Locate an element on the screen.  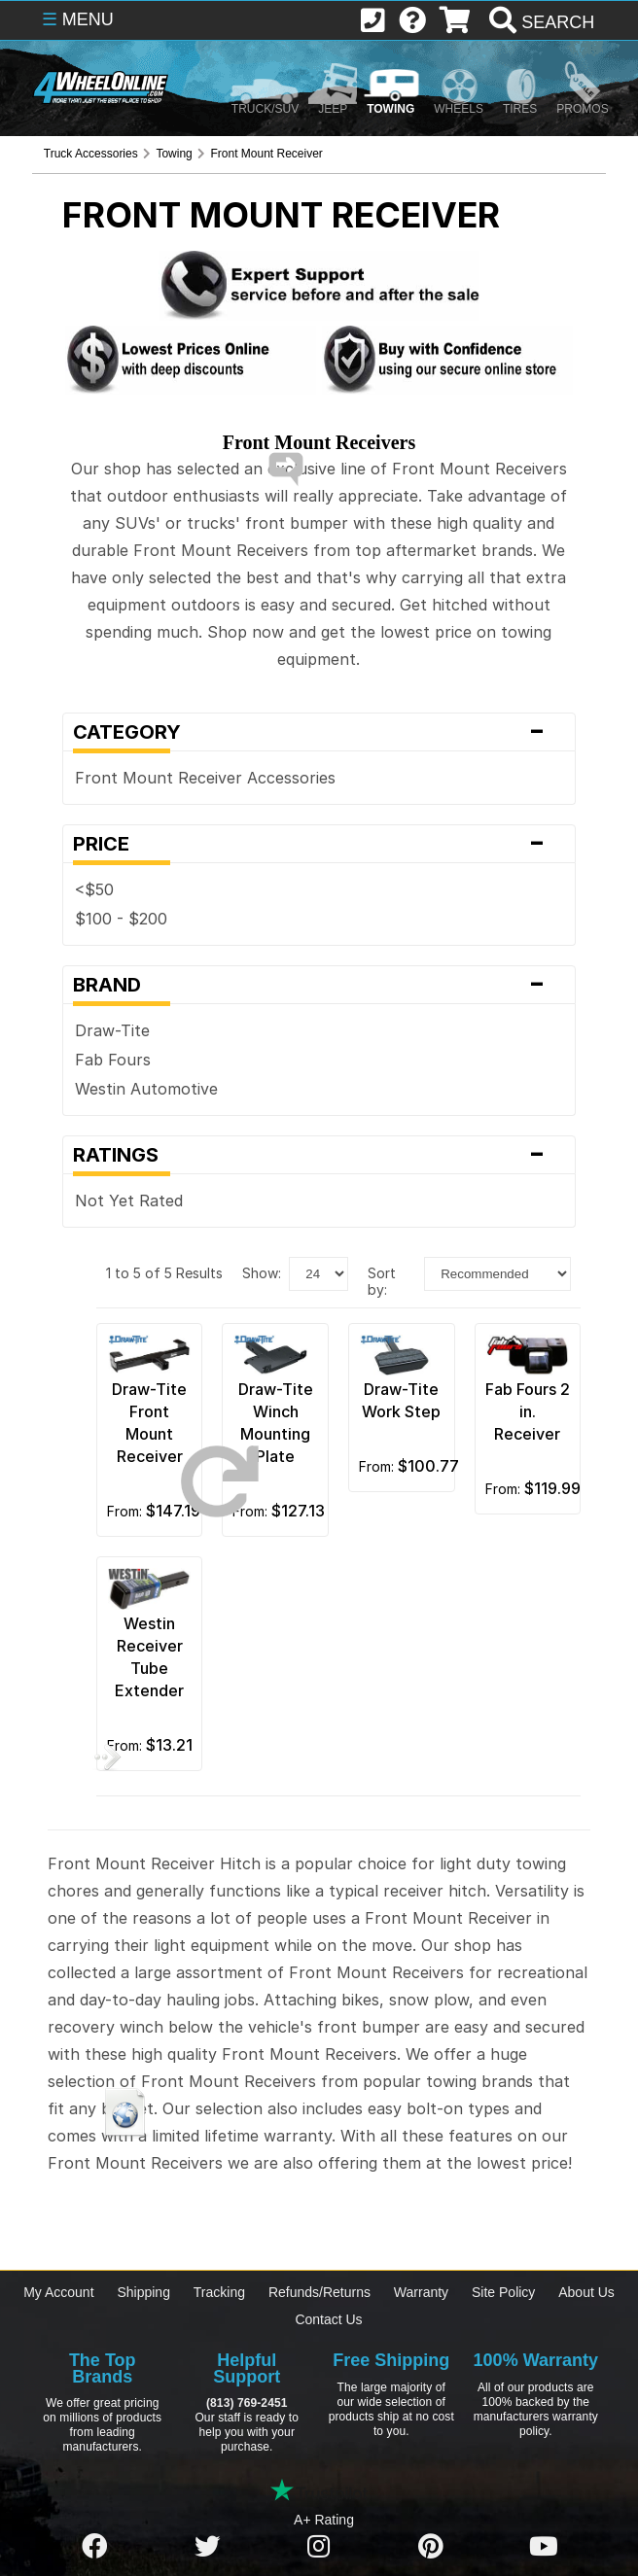
user is currently away or idle is located at coordinates (286, 470).